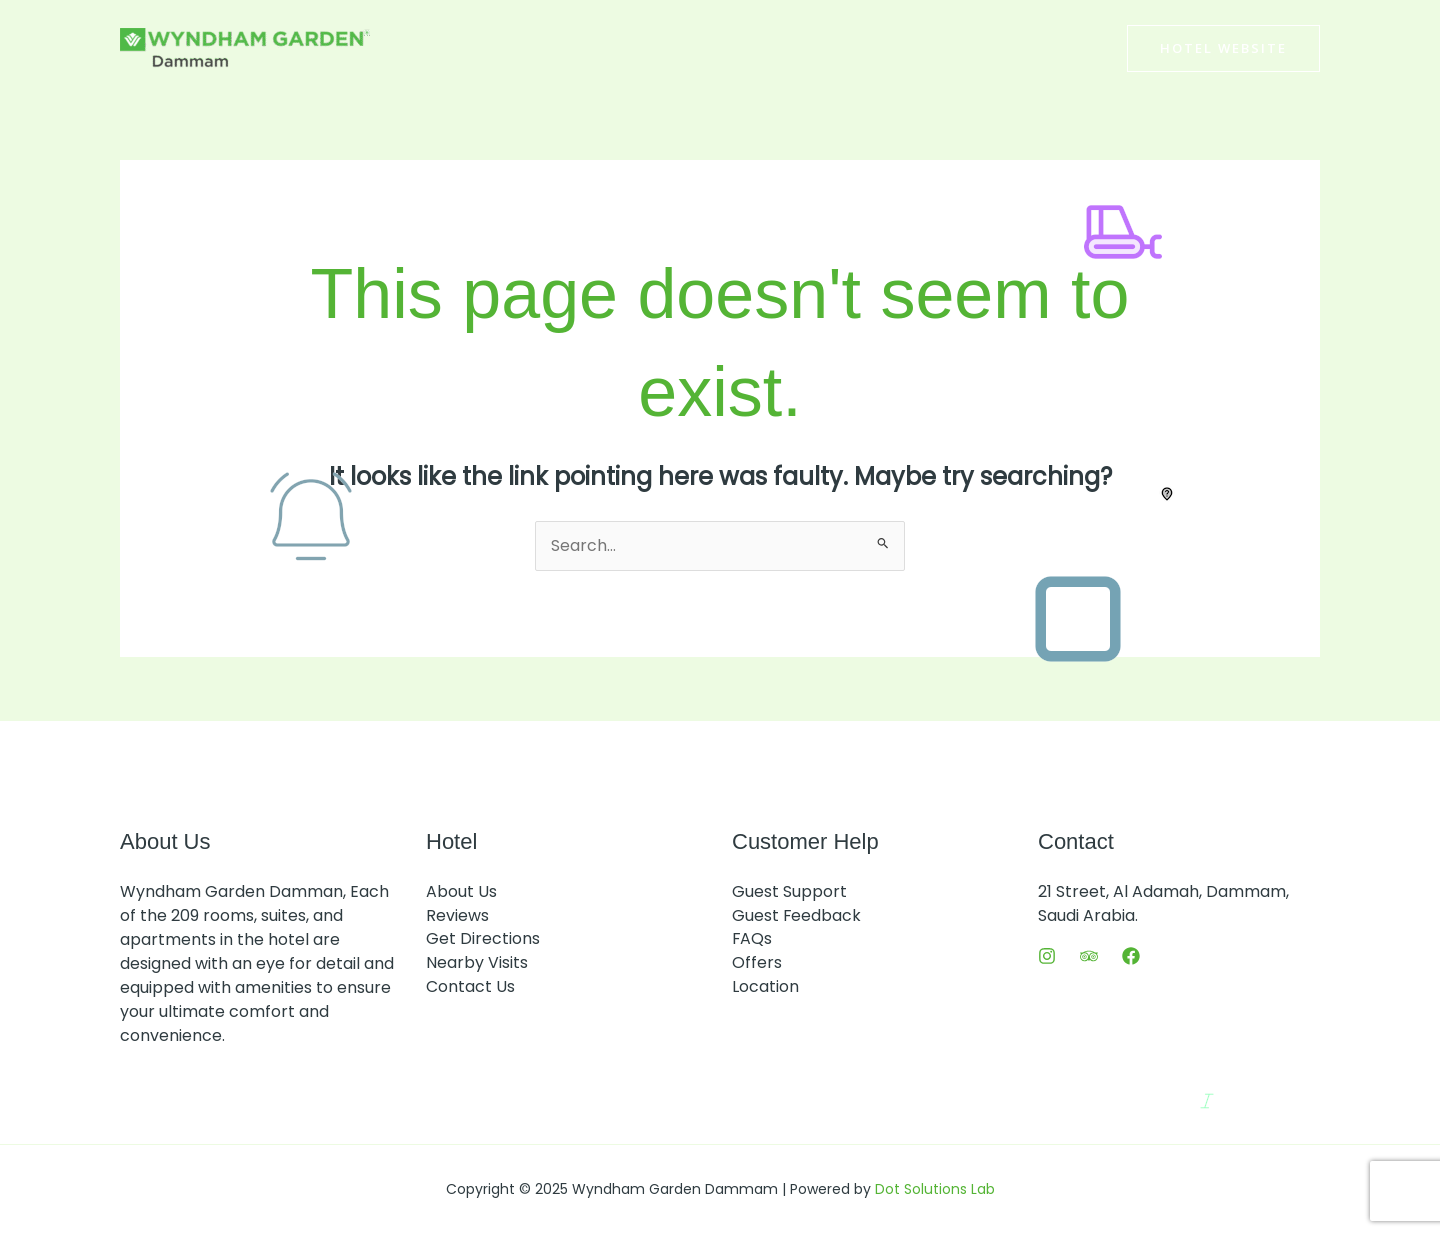 Image resolution: width=1440 pixels, height=1235 pixels. What do you see at coordinates (311, 518) in the screenshot?
I see `active notifications or alerts` at bounding box center [311, 518].